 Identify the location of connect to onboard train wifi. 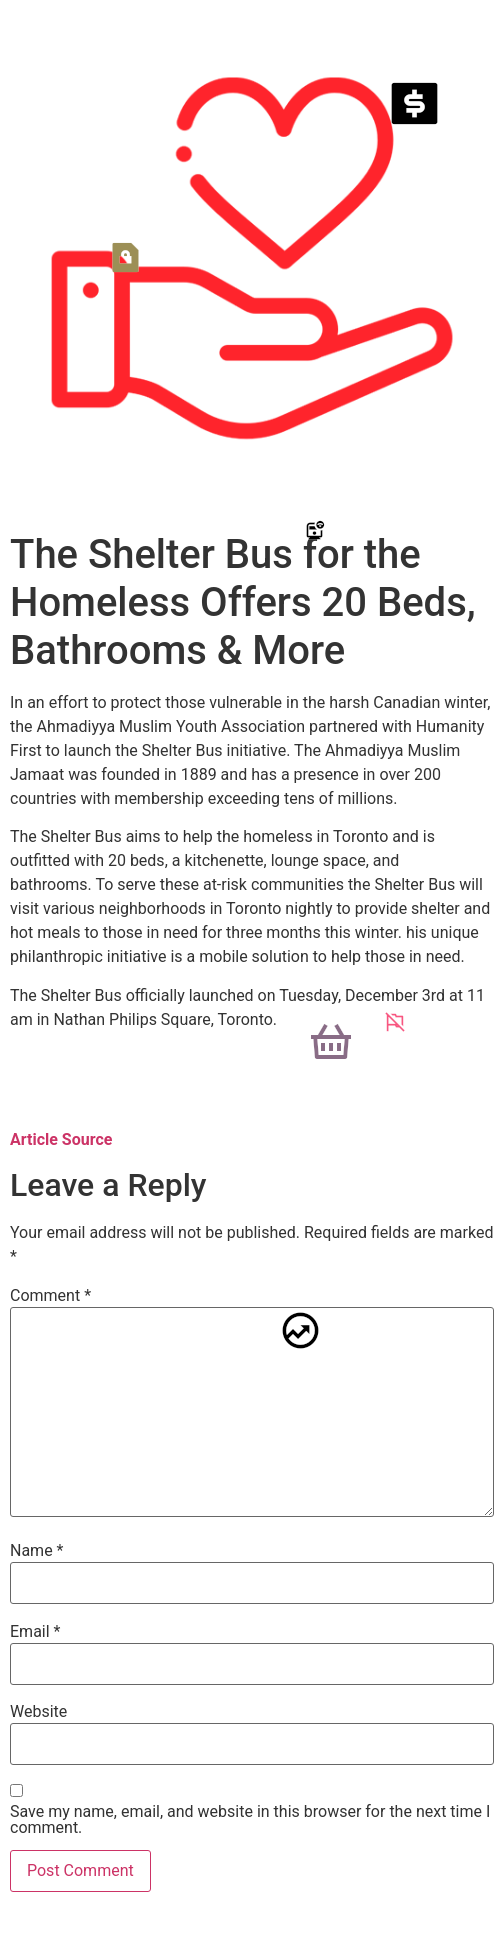
(314, 530).